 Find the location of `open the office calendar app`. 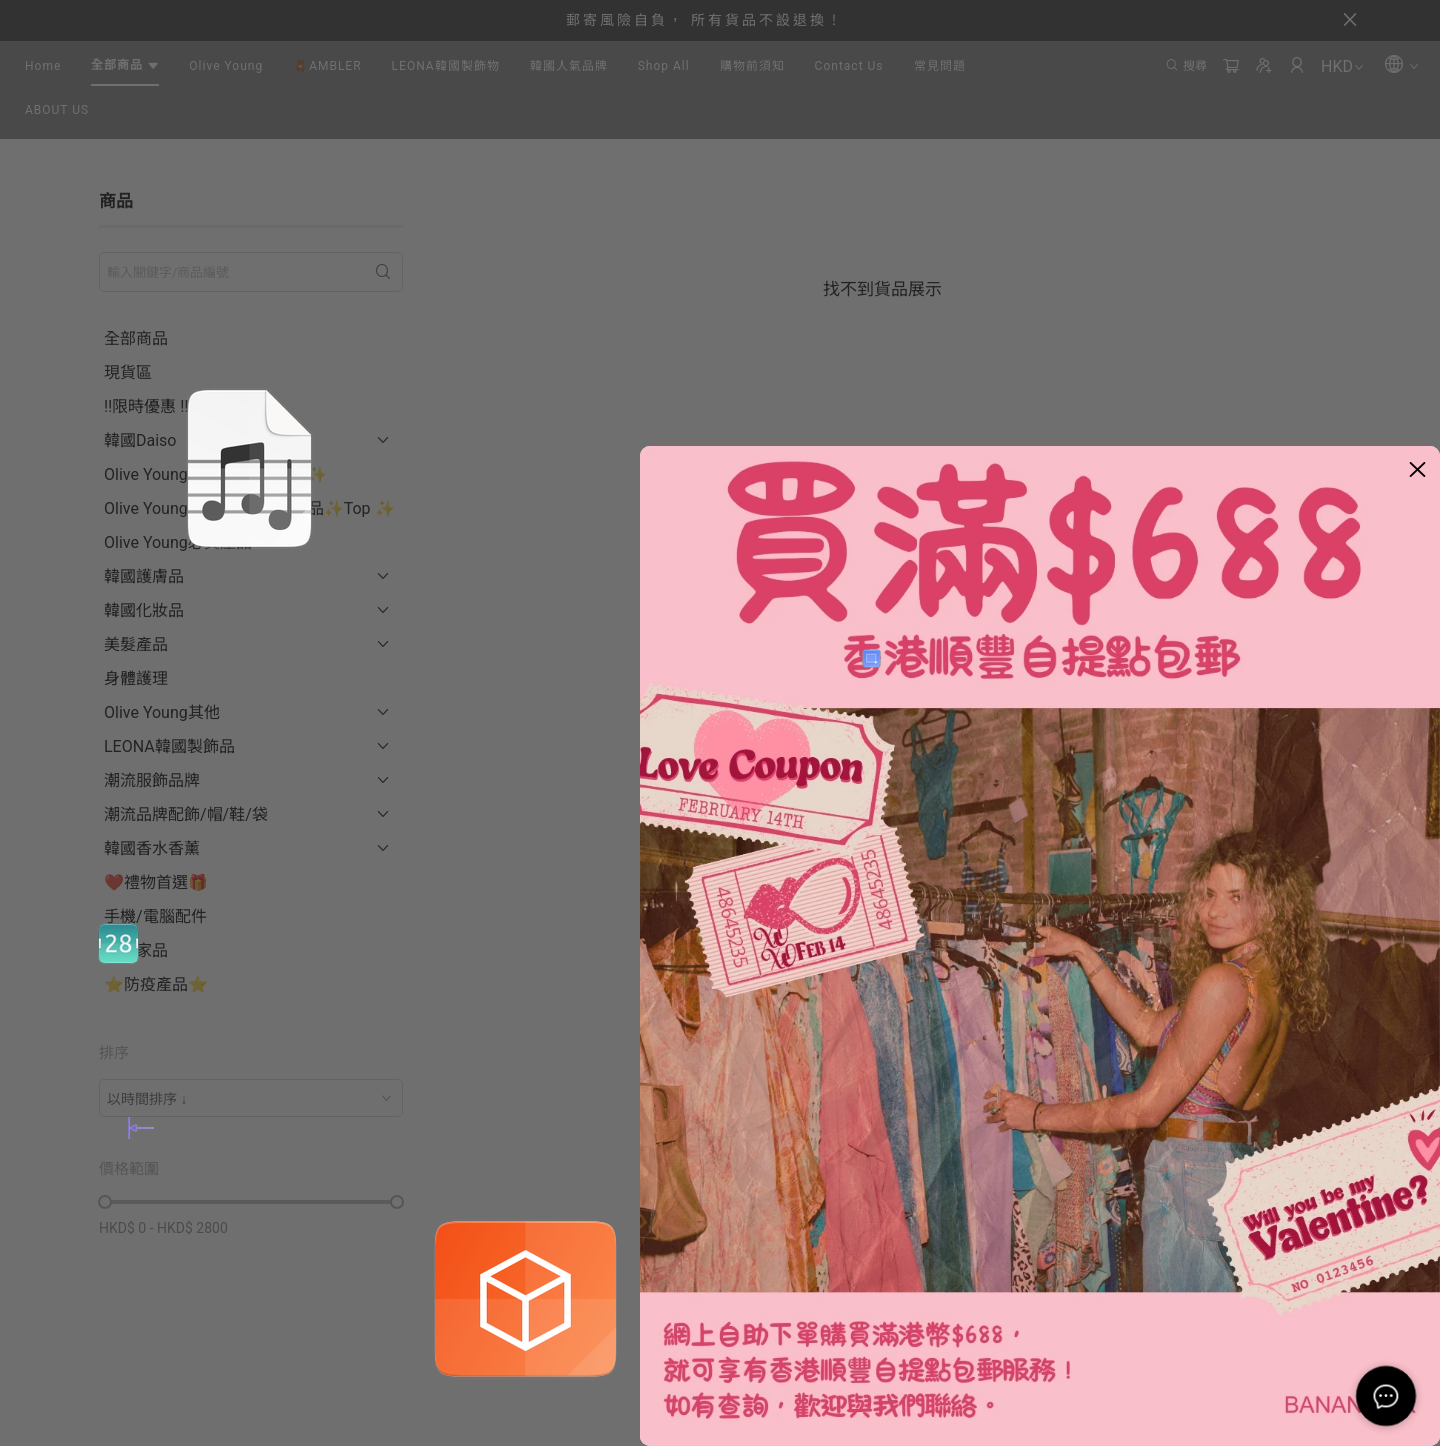

open the office calendar app is located at coordinates (118, 943).